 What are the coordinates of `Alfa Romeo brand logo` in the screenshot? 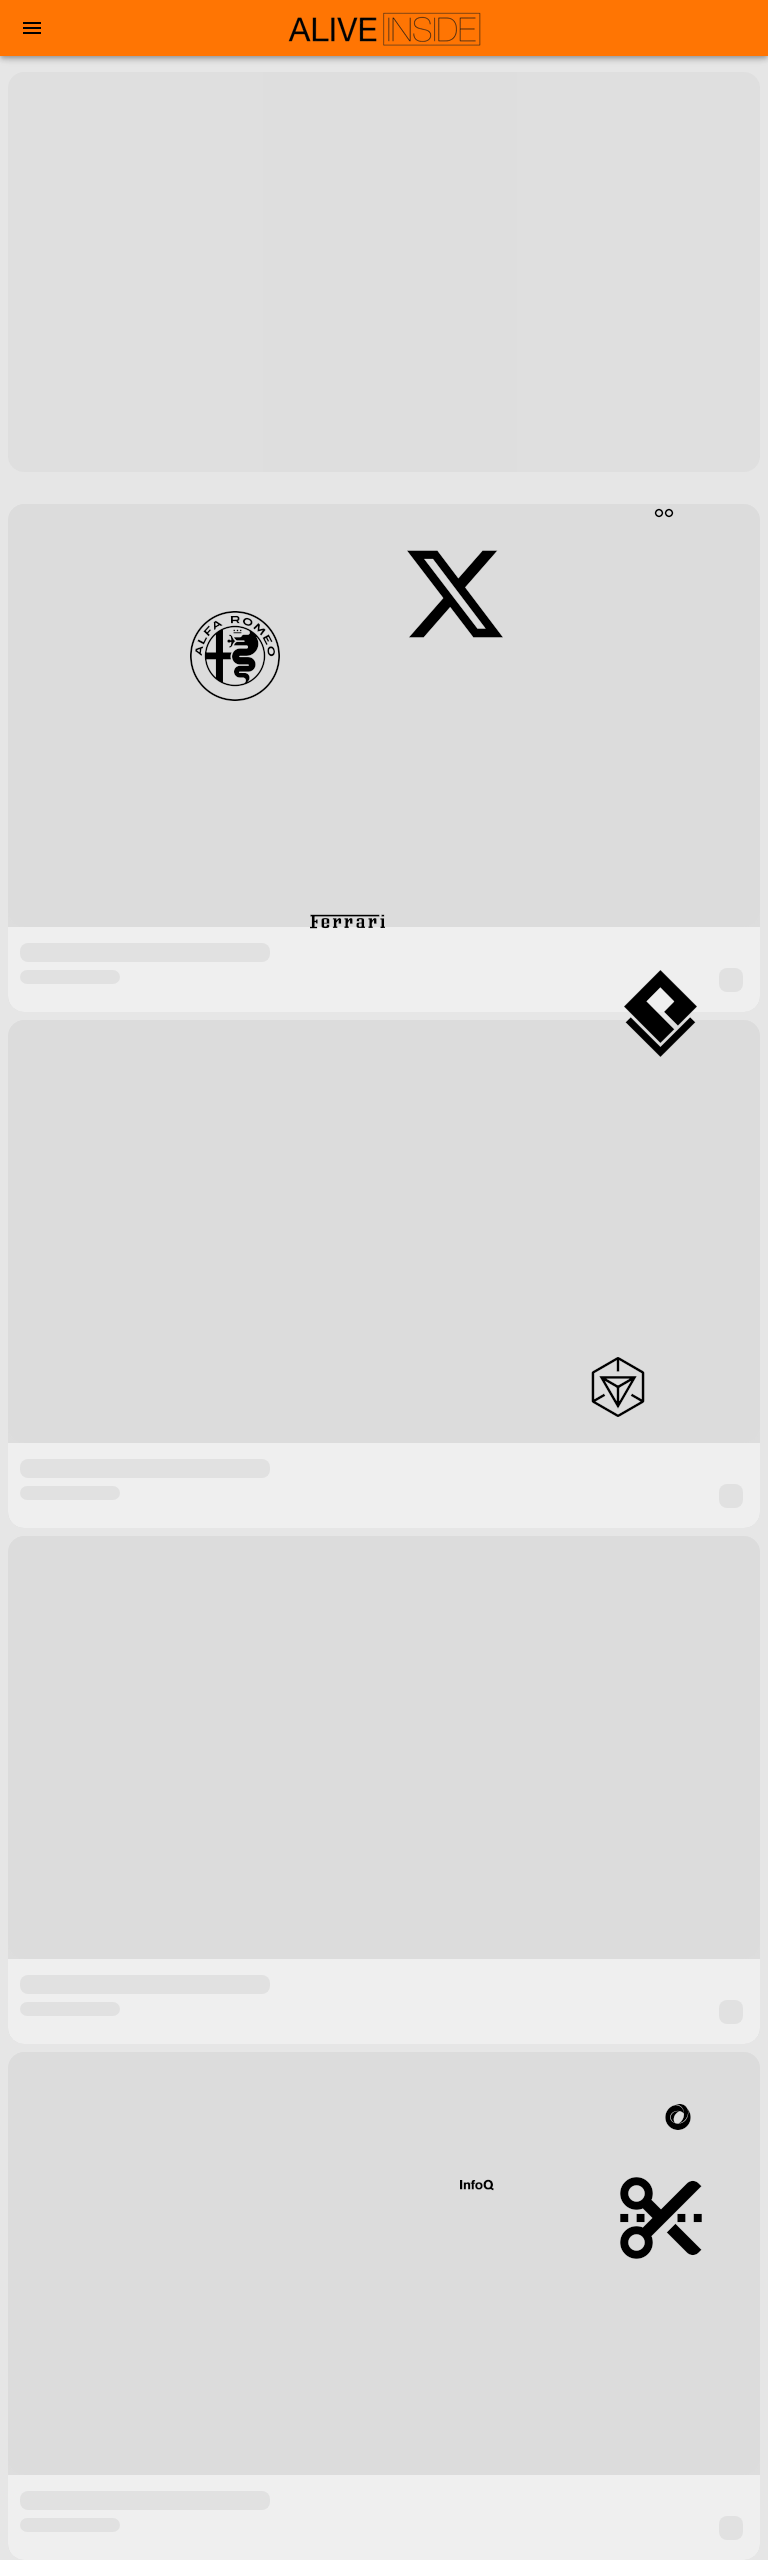 It's located at (235, 656).